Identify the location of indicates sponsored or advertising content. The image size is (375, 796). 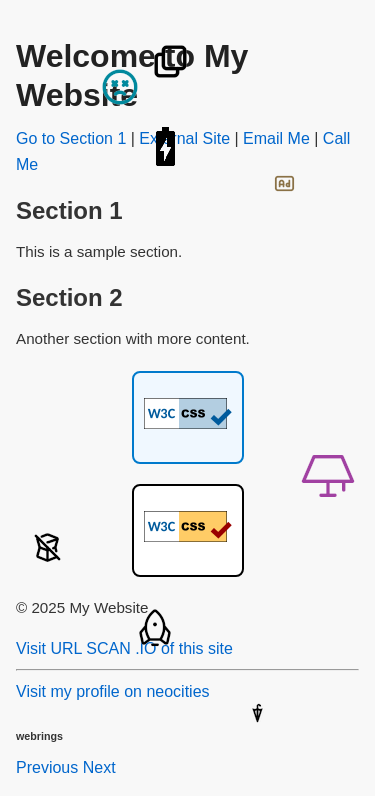
(284, 183).